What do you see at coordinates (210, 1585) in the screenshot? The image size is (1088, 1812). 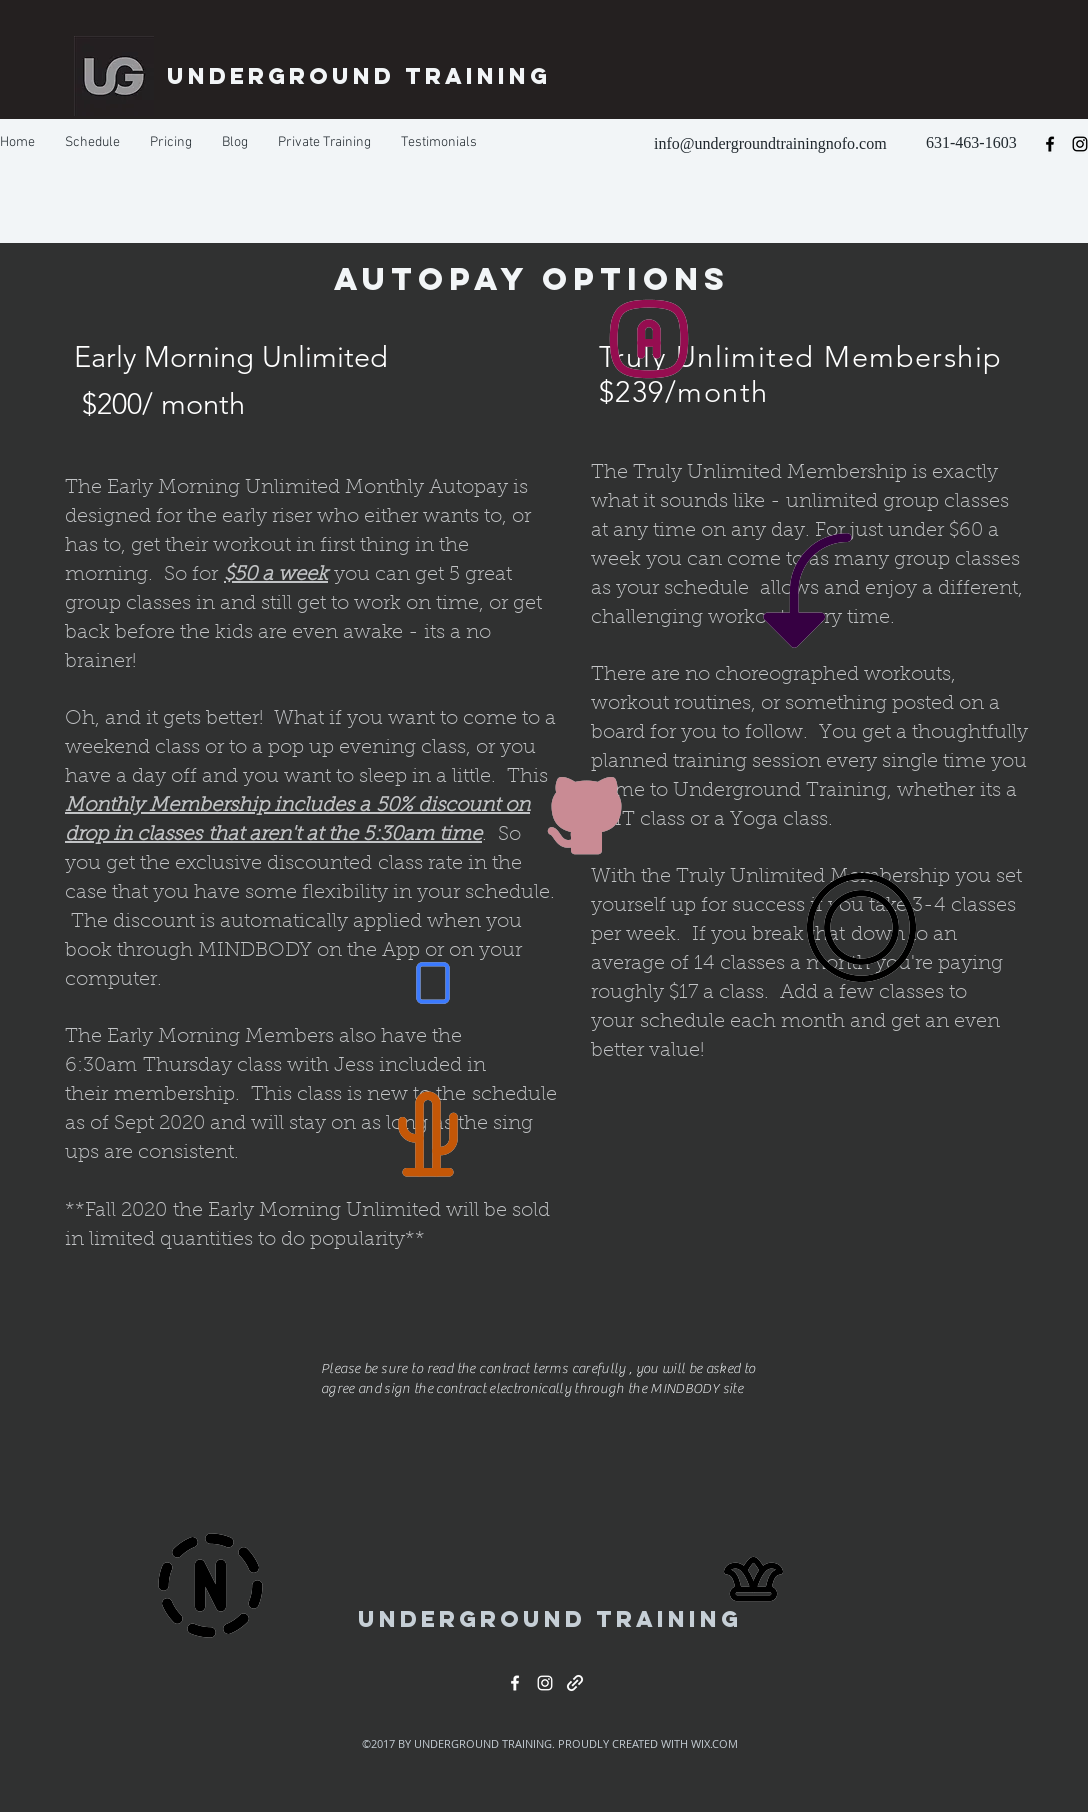 I see `indicates a draft or pending status for an item` at bounding box center [210, 1585].